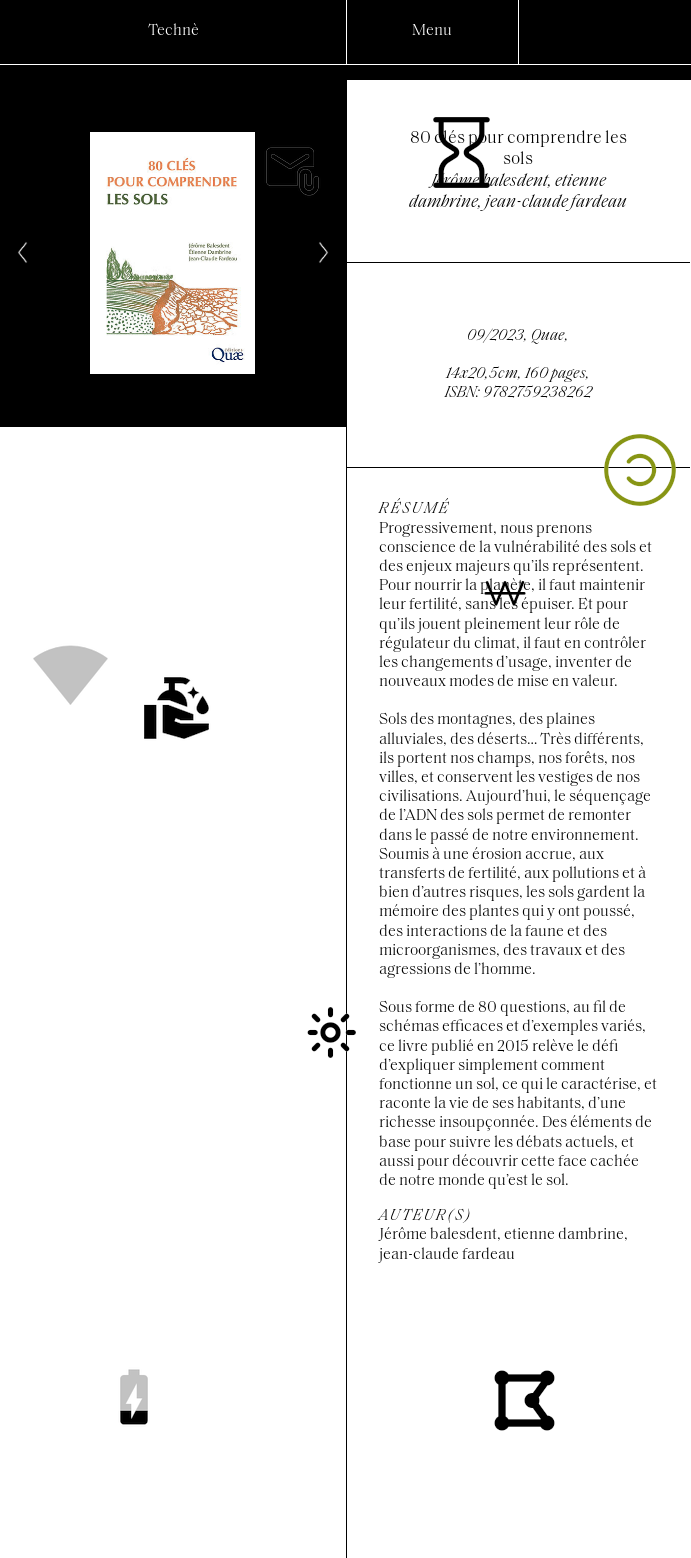 The image size is (691, 1558). I want to click on hand sanitizer or hand washing station available, so click(178, 708).